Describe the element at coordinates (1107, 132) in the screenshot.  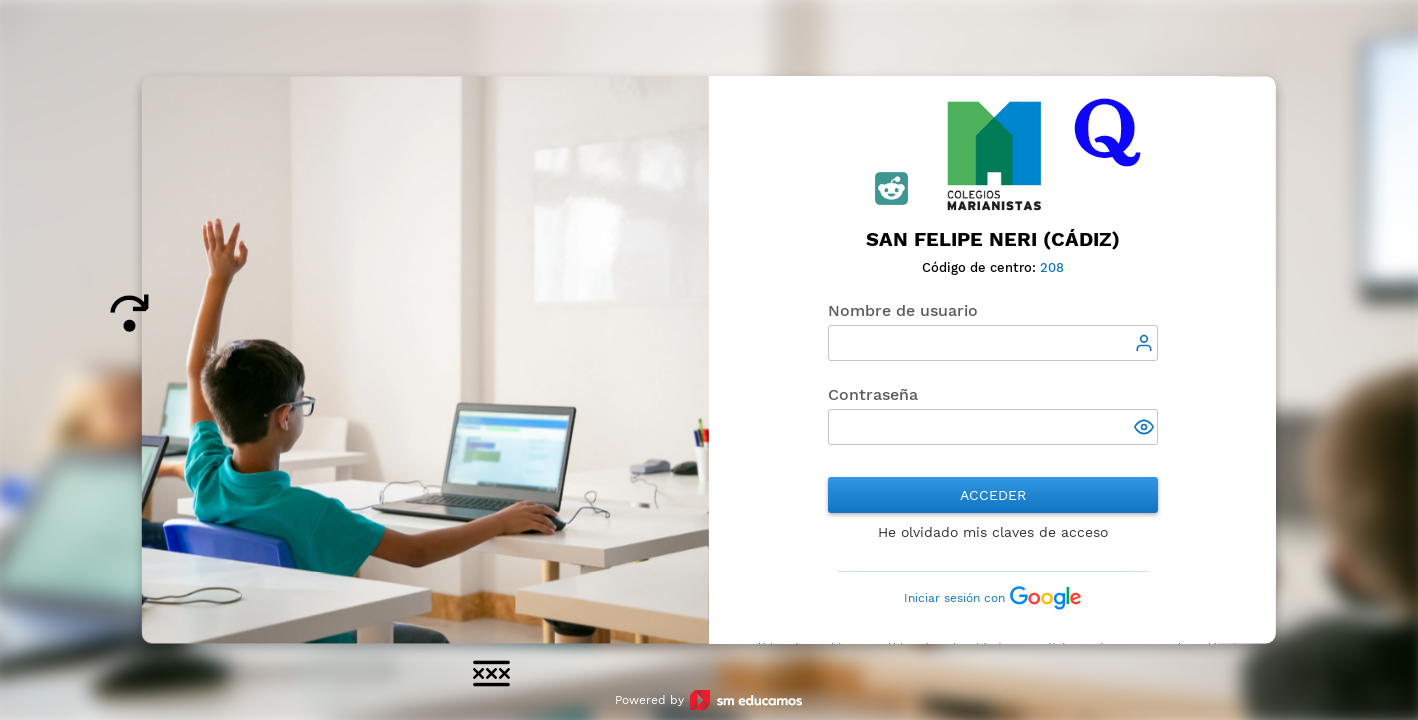
I see `open the Quora app` at that location.